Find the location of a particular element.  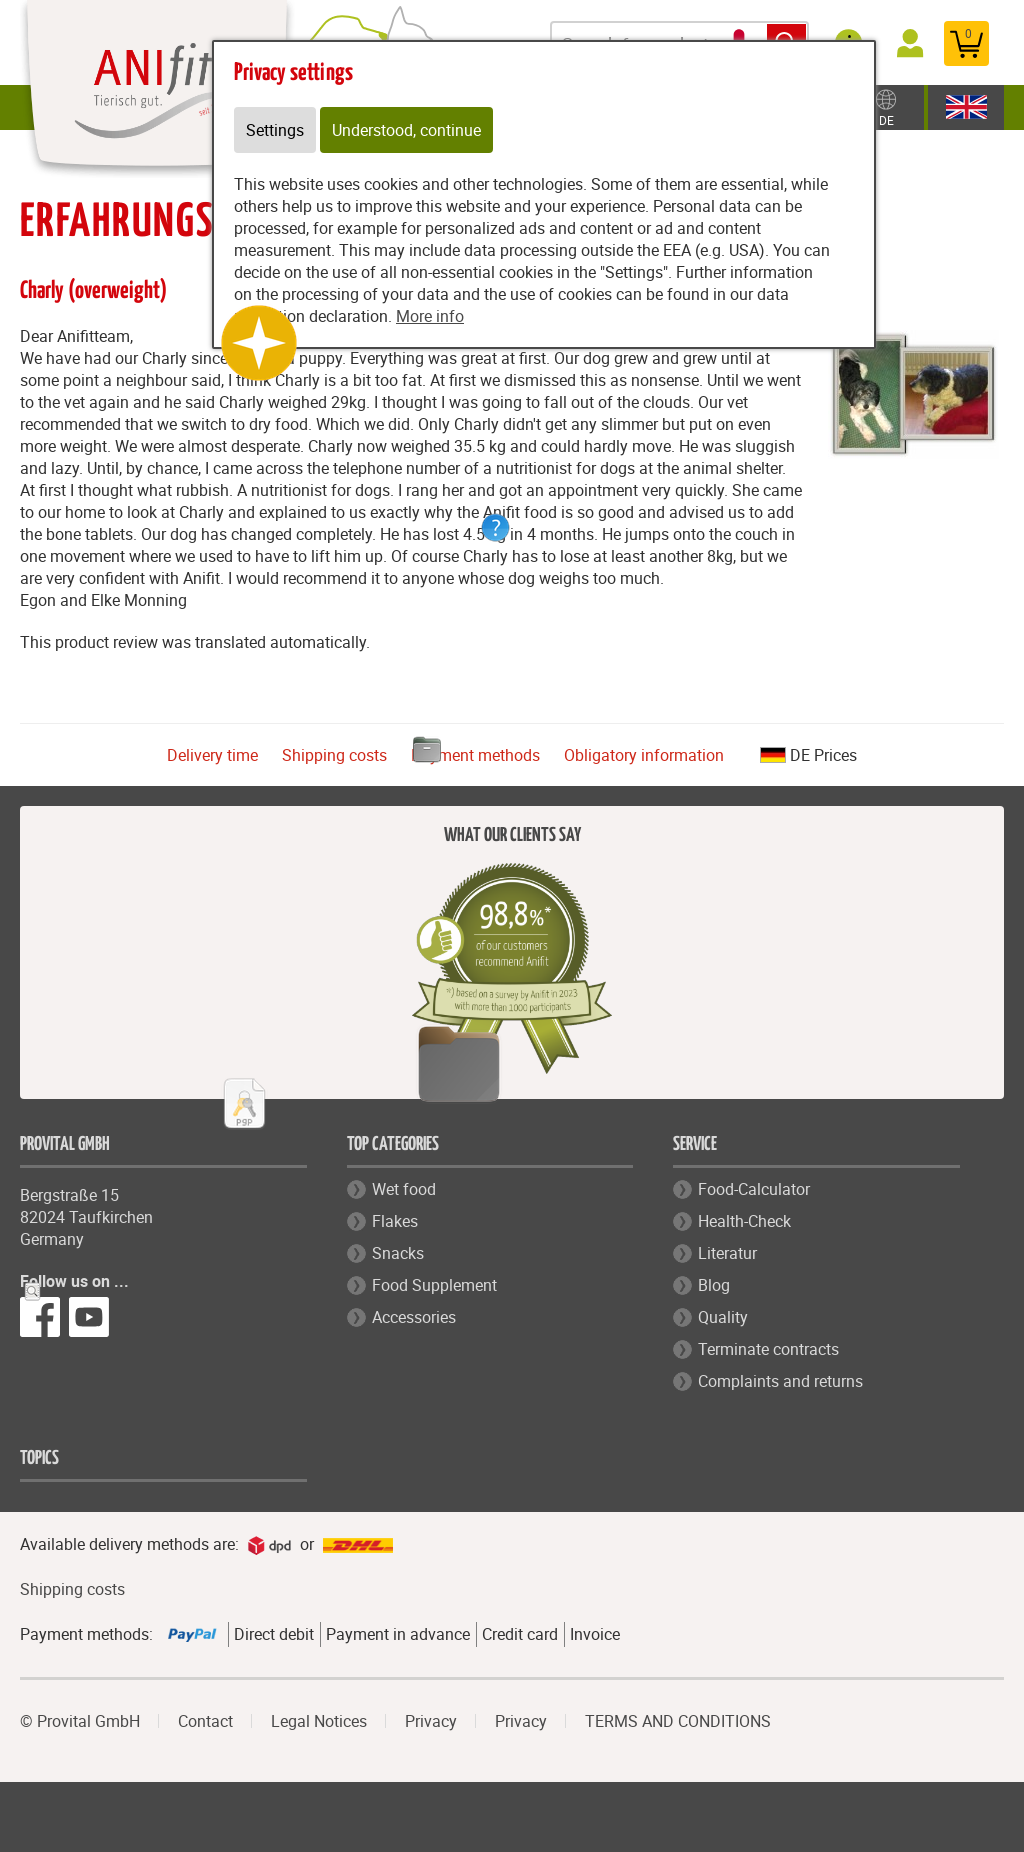

open the log viewer application is located at coordinates (32, 1291).